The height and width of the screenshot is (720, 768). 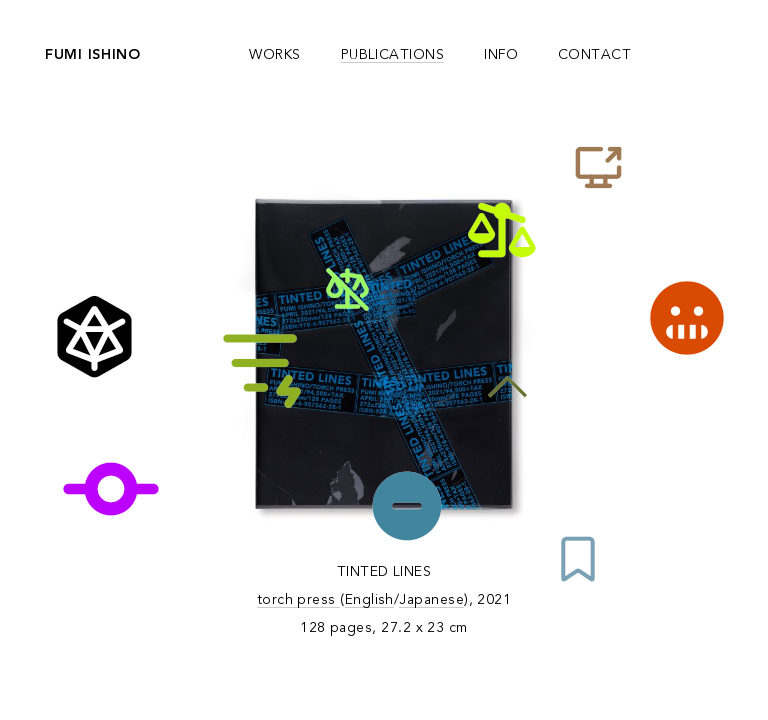 I want to click on indicates an imbalanced comparison or unequal weight, so click(x=502, y=230).